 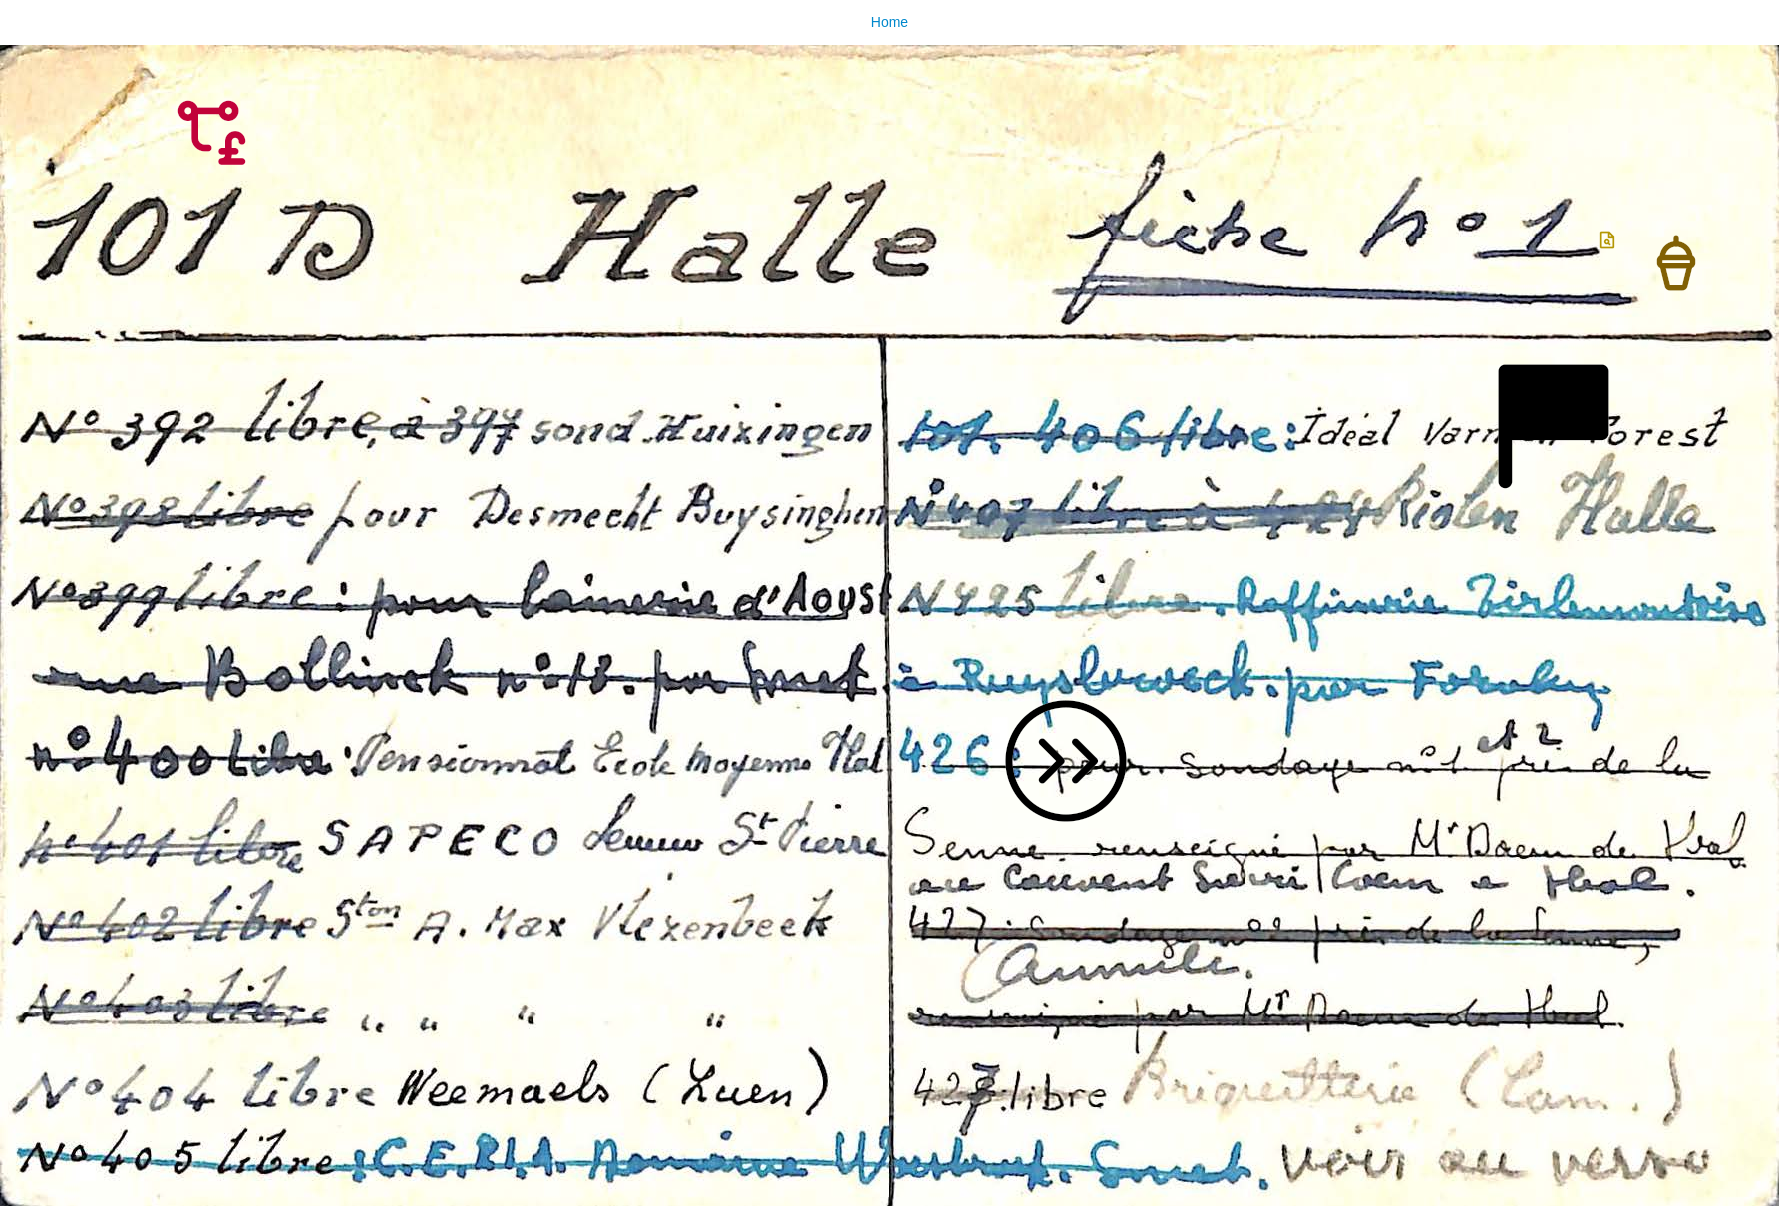 What do you see at coordinates (1607, 240) in the screenshot?
I see `search within a document` at bounding box center [1607, 240].